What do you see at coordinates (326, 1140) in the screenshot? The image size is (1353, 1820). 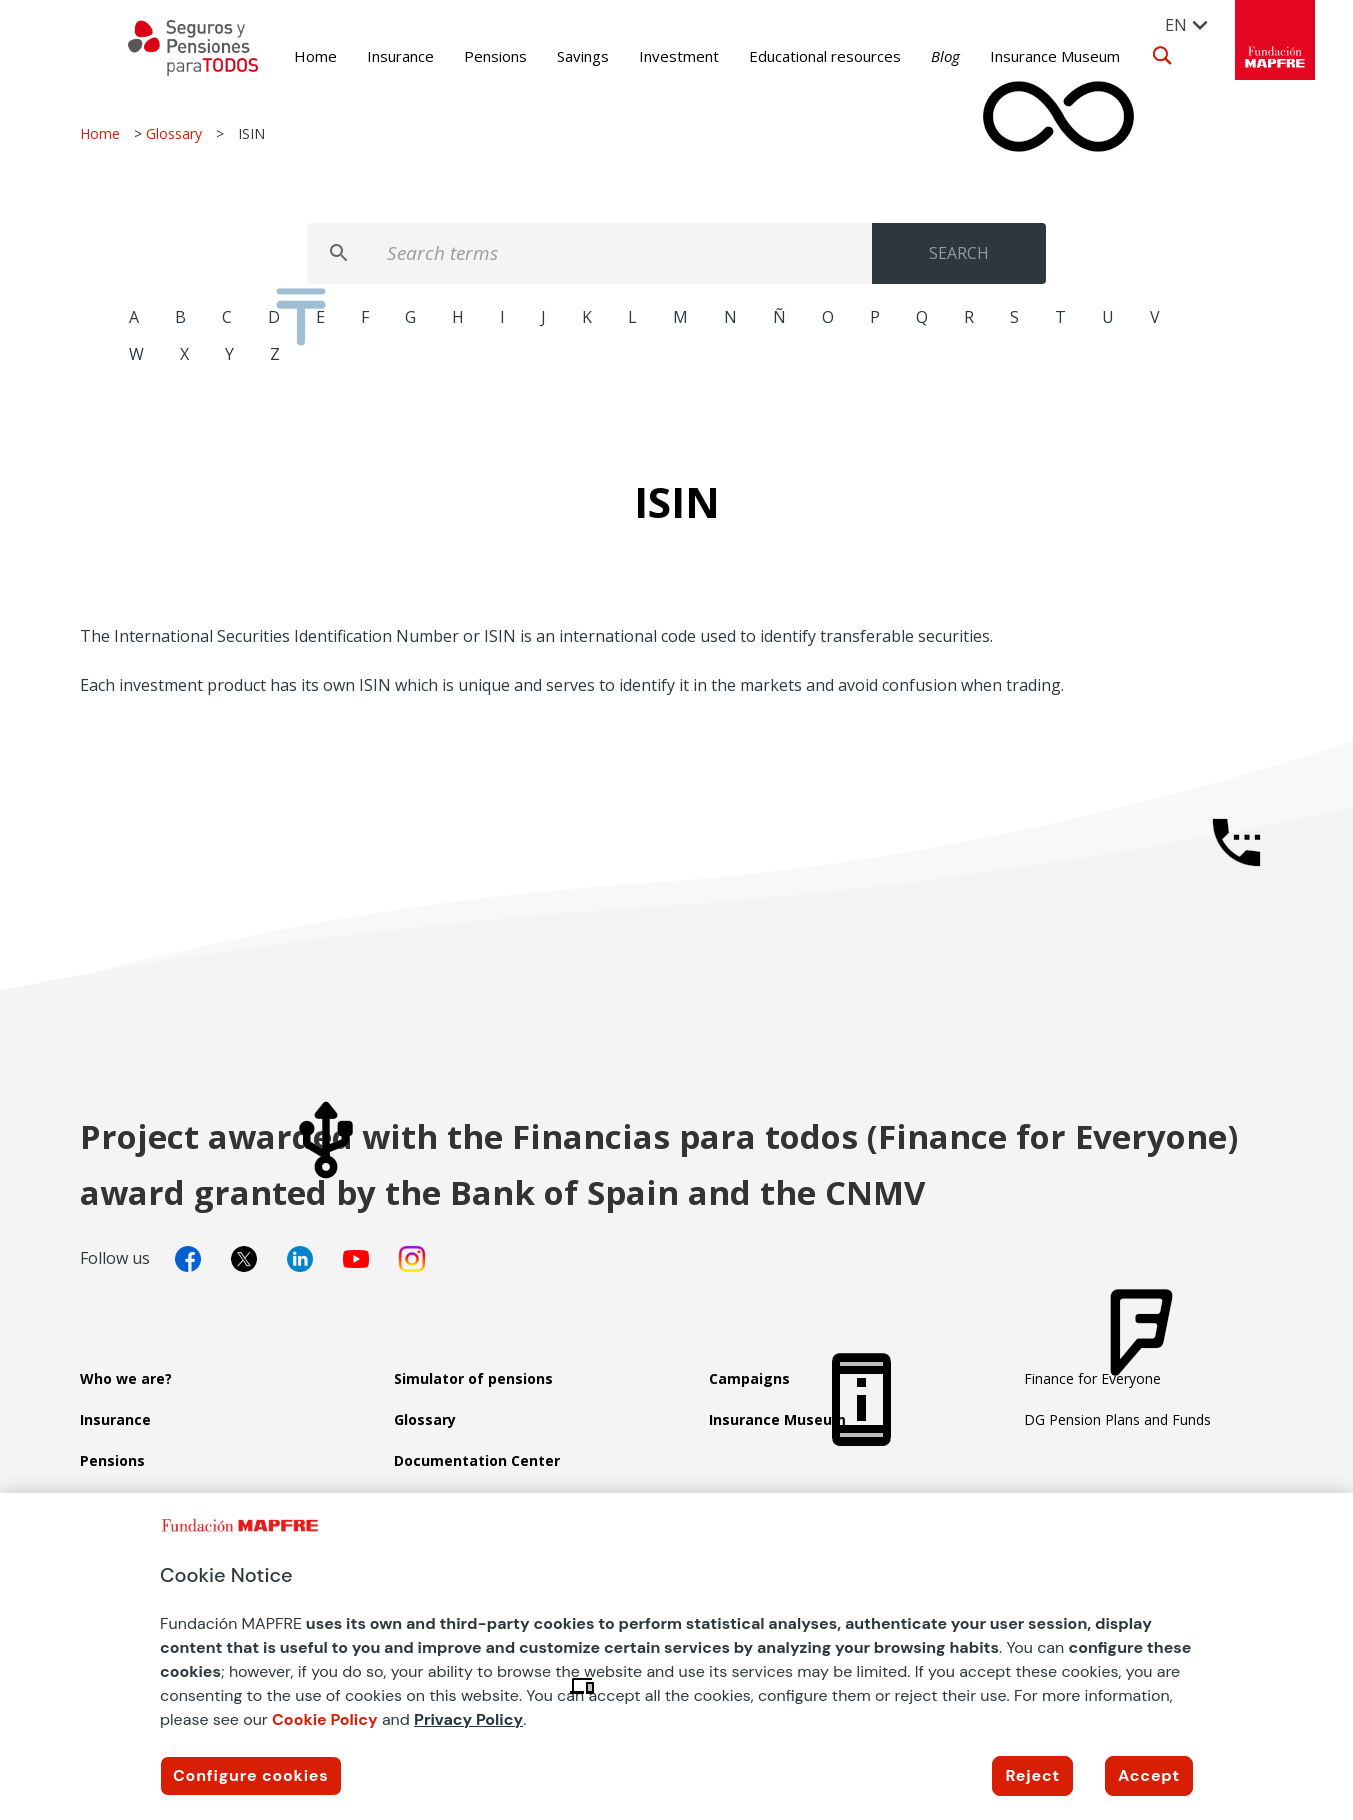 I see `connect a USB device` at bounding box center [326, 1140].